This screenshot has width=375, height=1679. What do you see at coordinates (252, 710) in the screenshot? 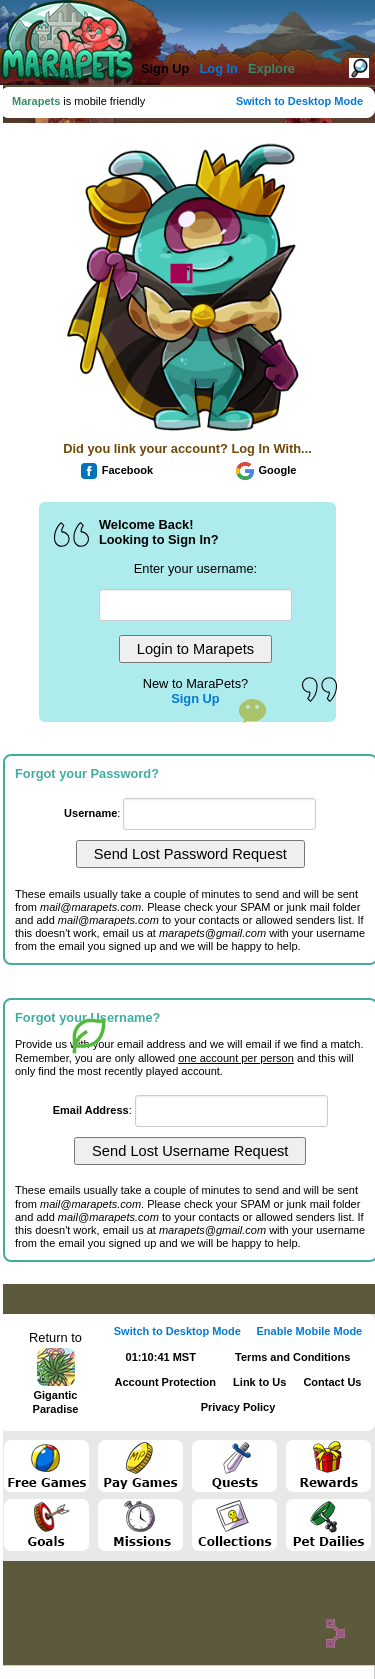
I see `open wechat messaging app` at bounding box center [252, 710].